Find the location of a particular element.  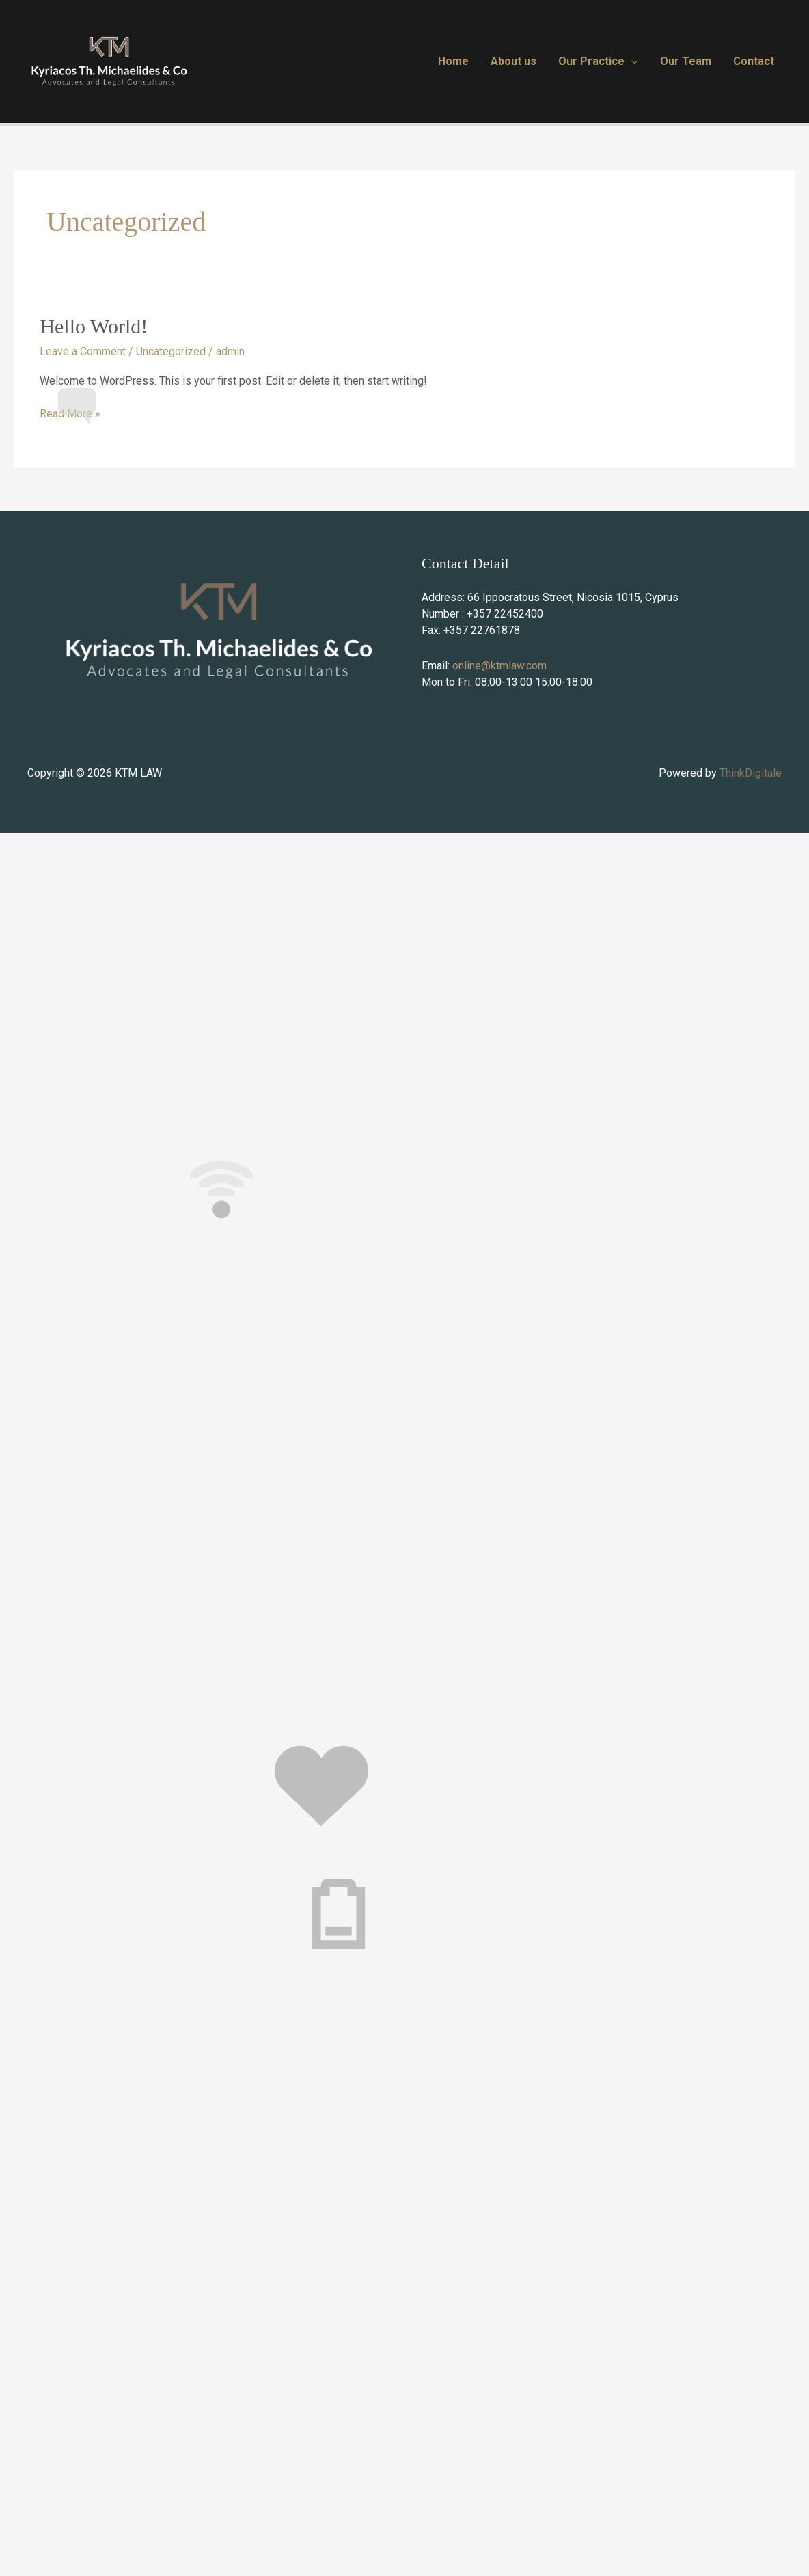

indicates user is idle or away is located at coordinates (77, 406).